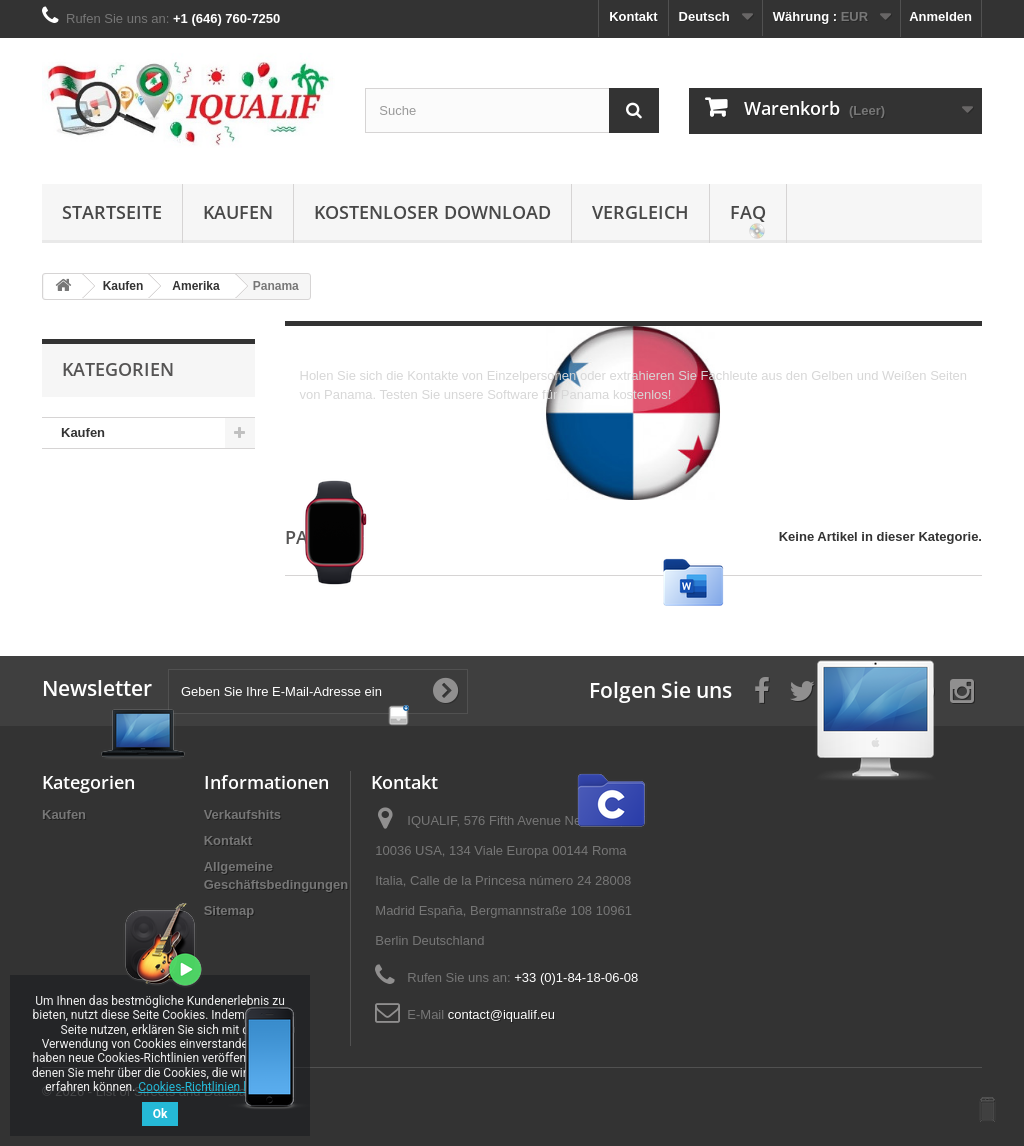 This screenshot has width=1024, height=1146. I want to click on open folder containing C programming files, so click(611, 802).